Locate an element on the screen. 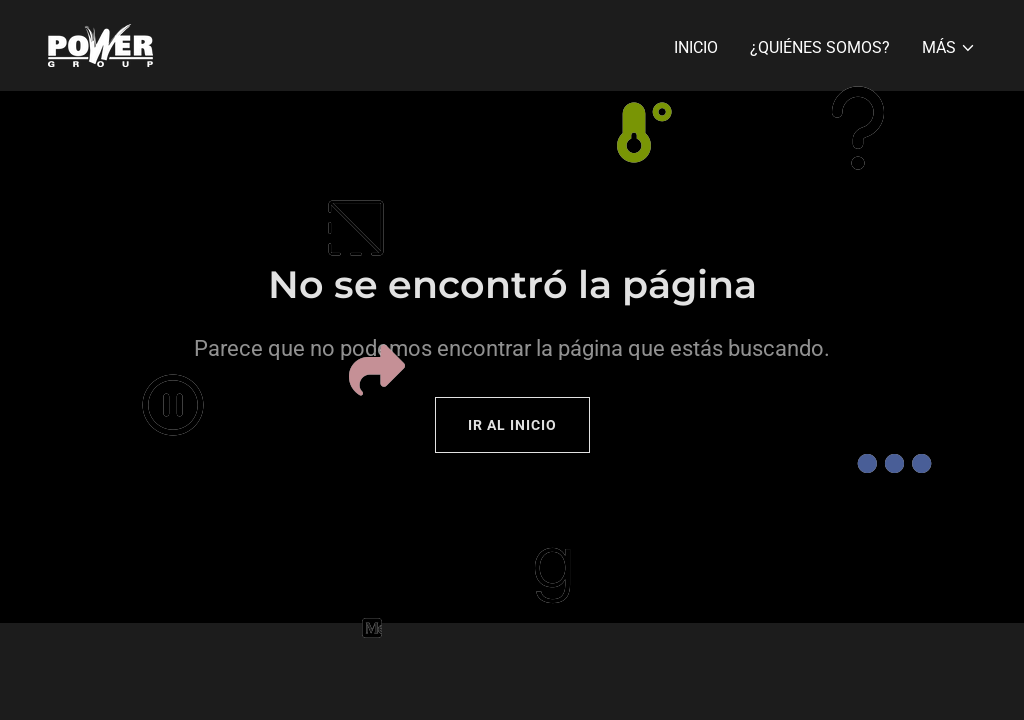 The height and width of the screenshot is (720, 1024). indicates low temperature reading is located at coordinates (641, 132).